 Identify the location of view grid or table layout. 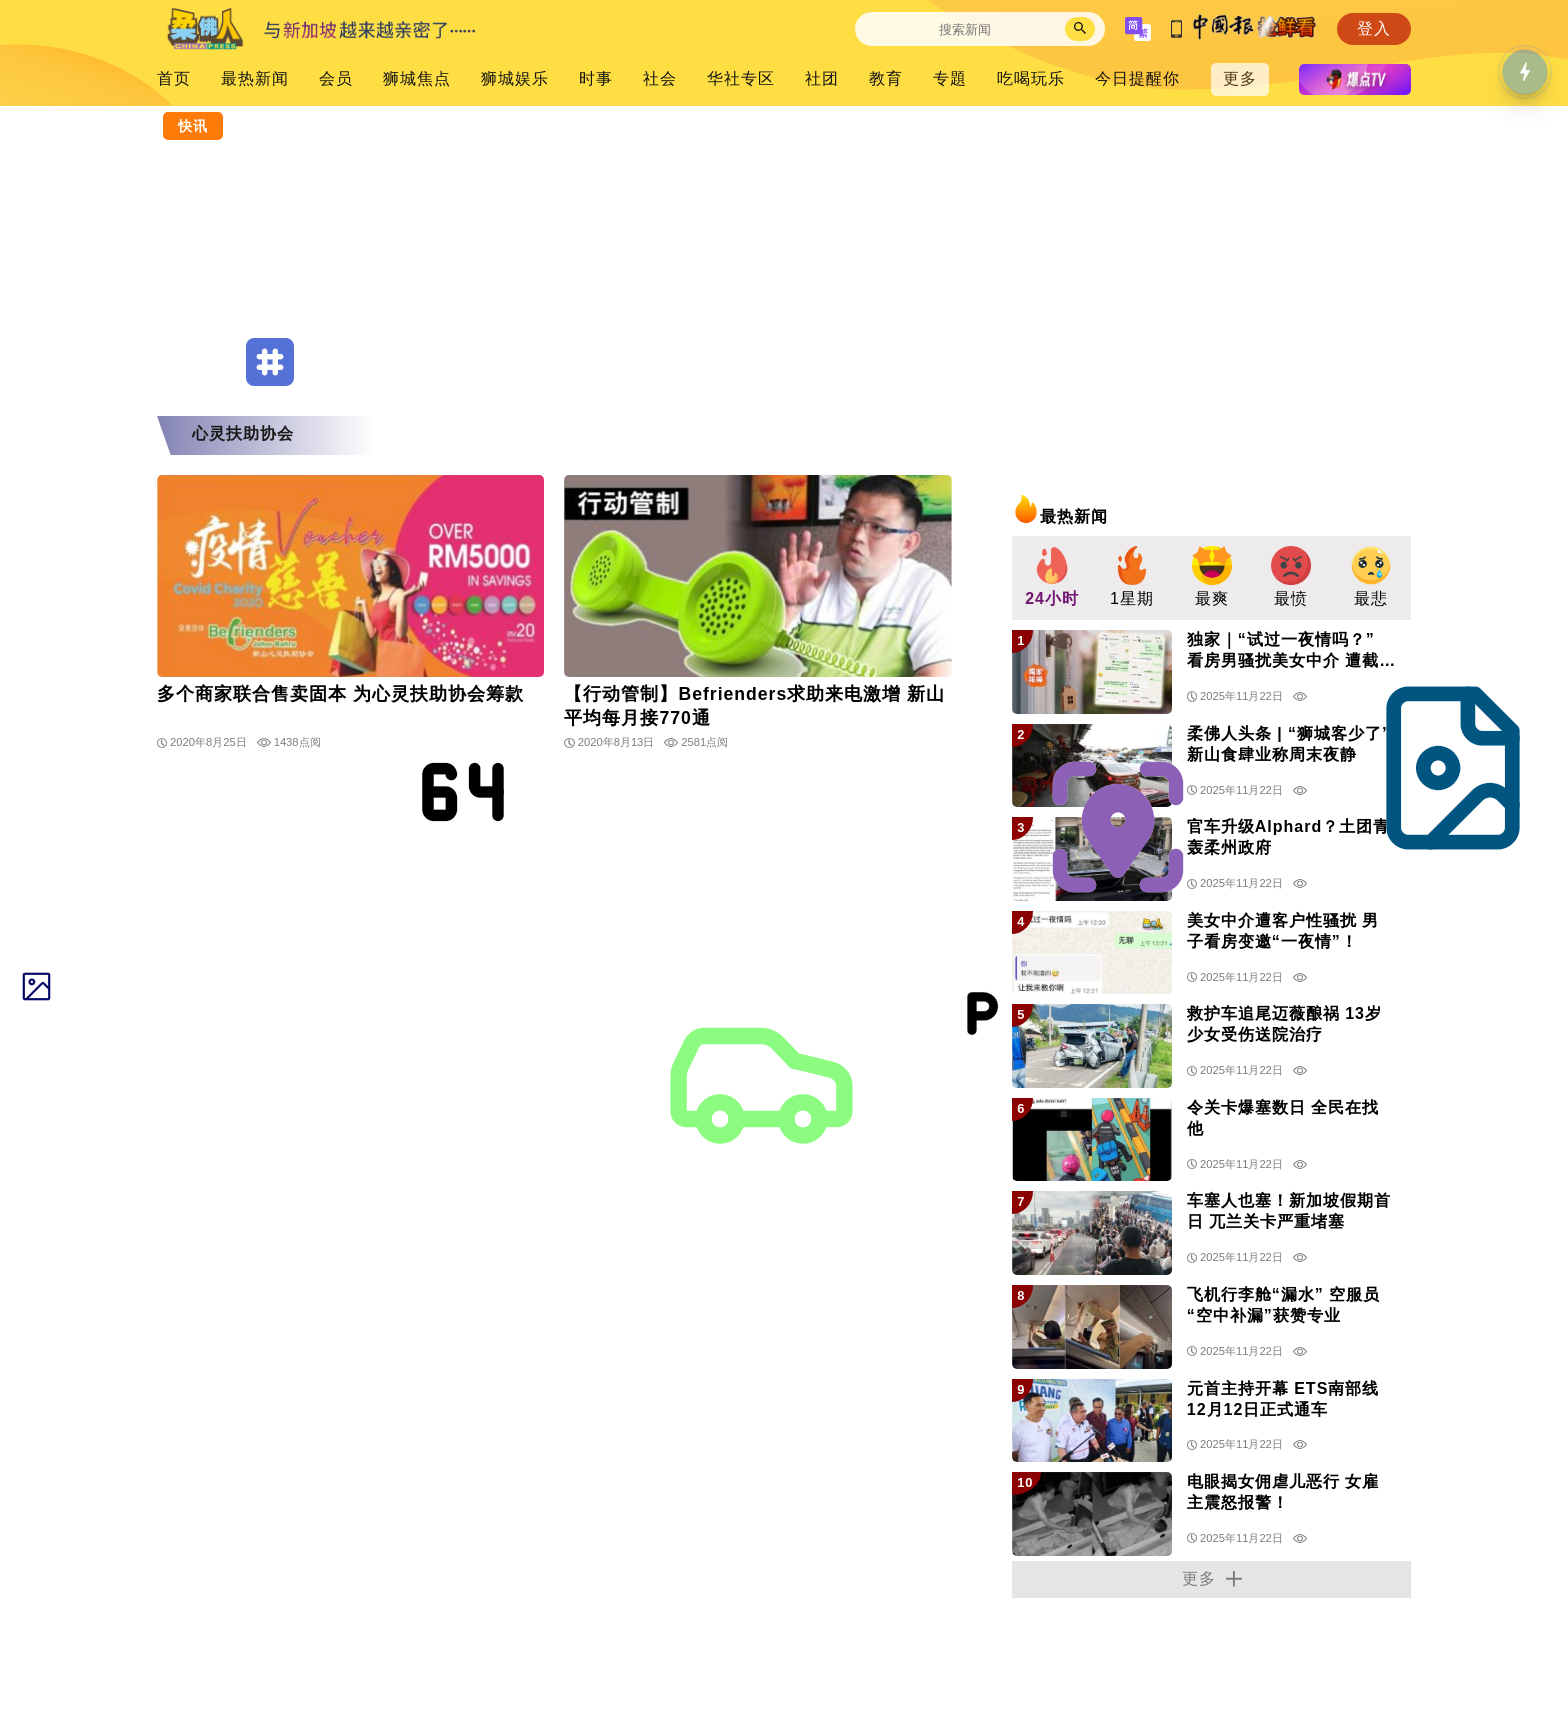
(270, 362).